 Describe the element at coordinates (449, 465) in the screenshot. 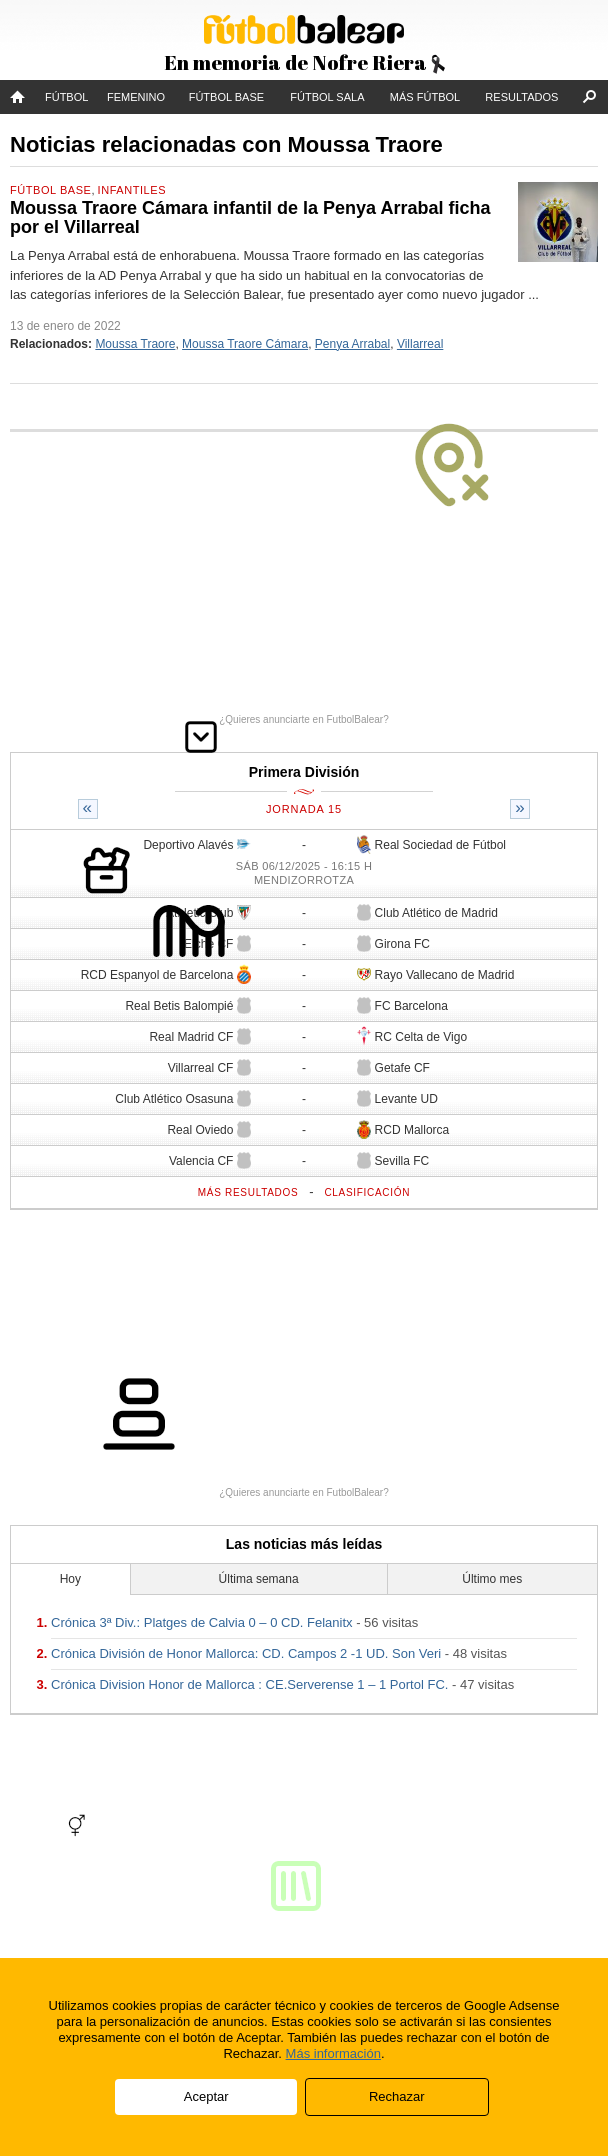

I see `remove a saved location` at that location.